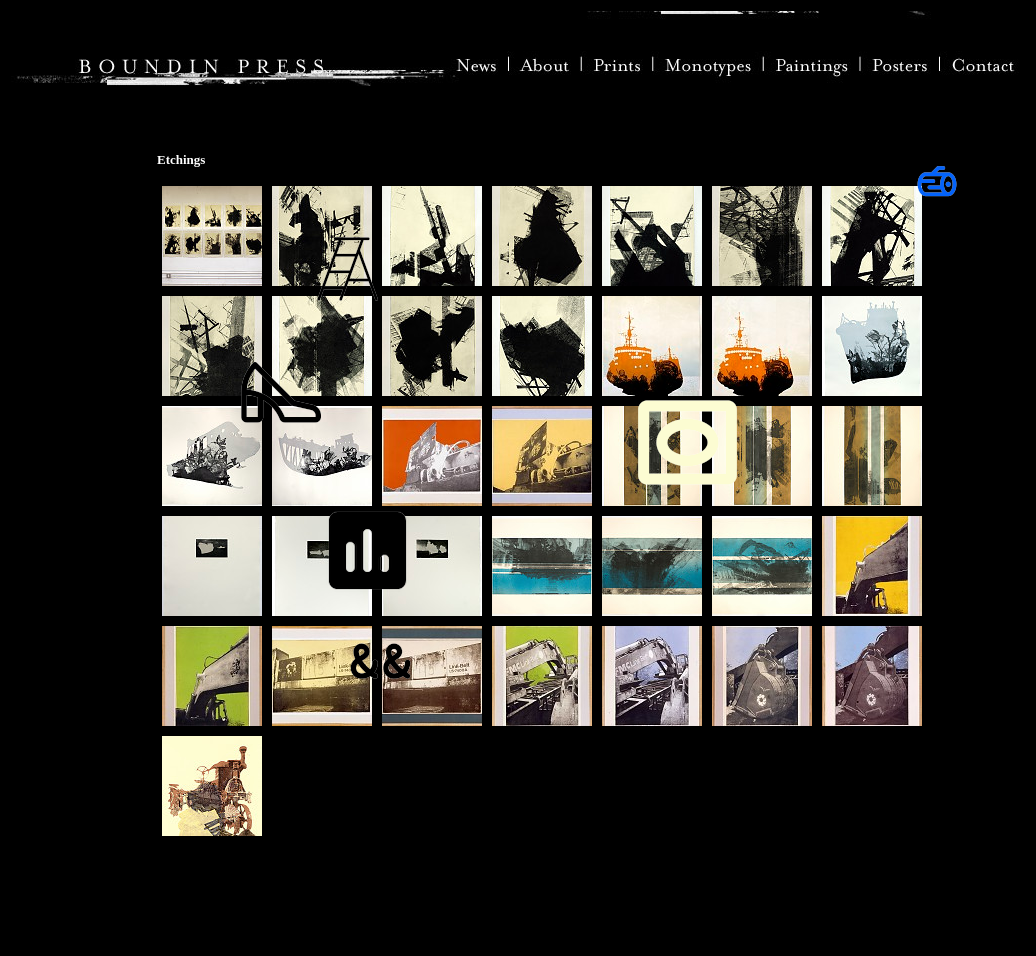 The height and width of the screenshot is (956, 1036). Describe the element at coordinates (687, 442) in the screenshot. I see `apply vignette effect to photo` at that location.